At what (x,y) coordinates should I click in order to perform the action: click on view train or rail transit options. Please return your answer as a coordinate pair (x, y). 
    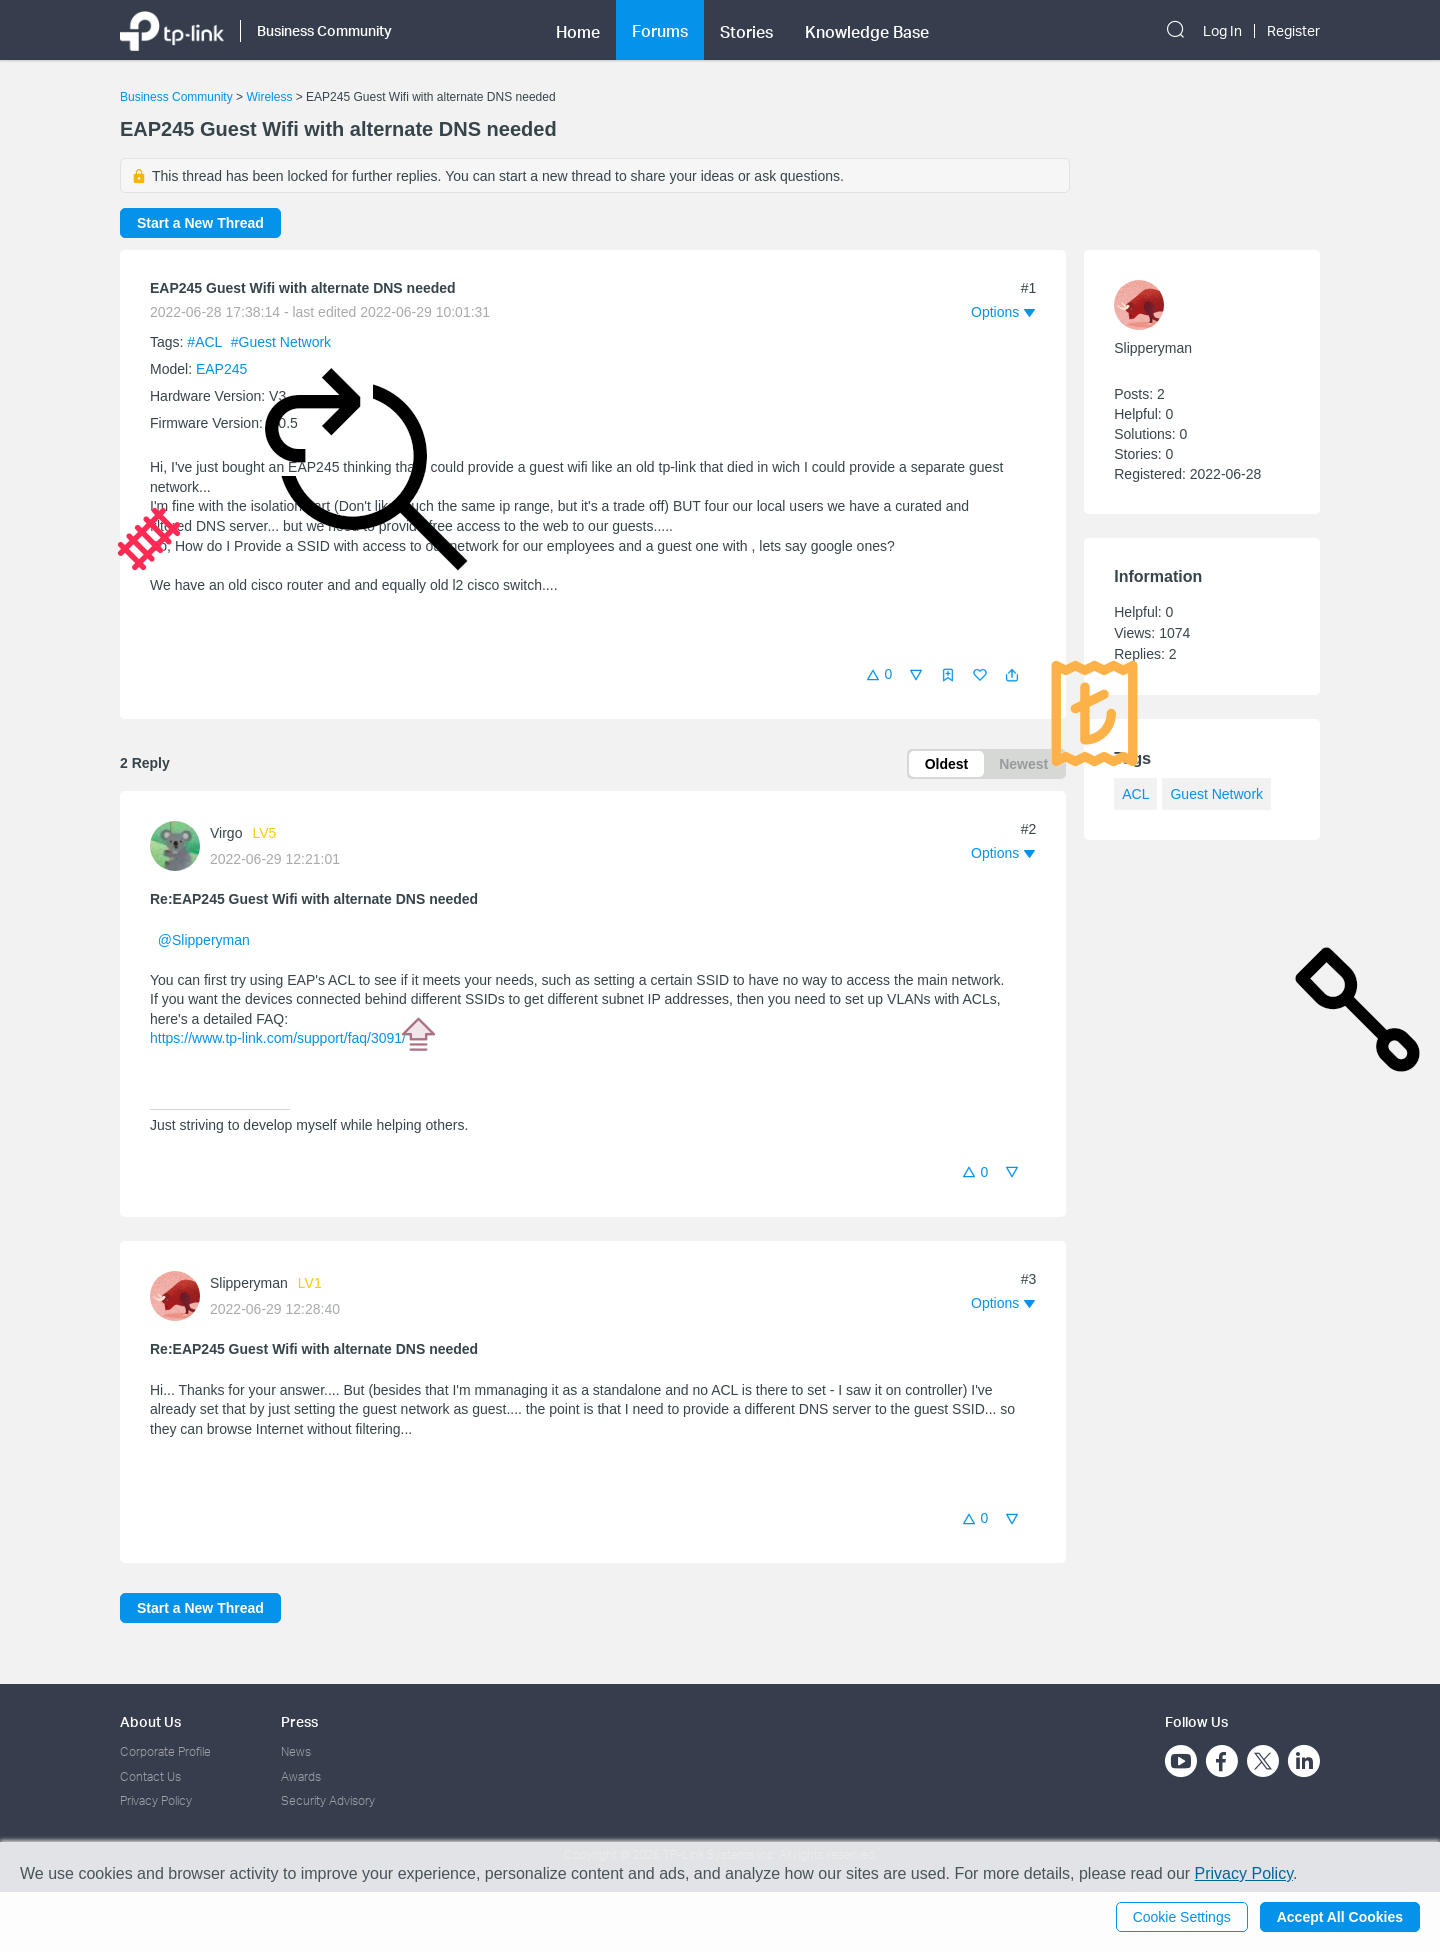
    Looking at the image, I should click on (149, 539).